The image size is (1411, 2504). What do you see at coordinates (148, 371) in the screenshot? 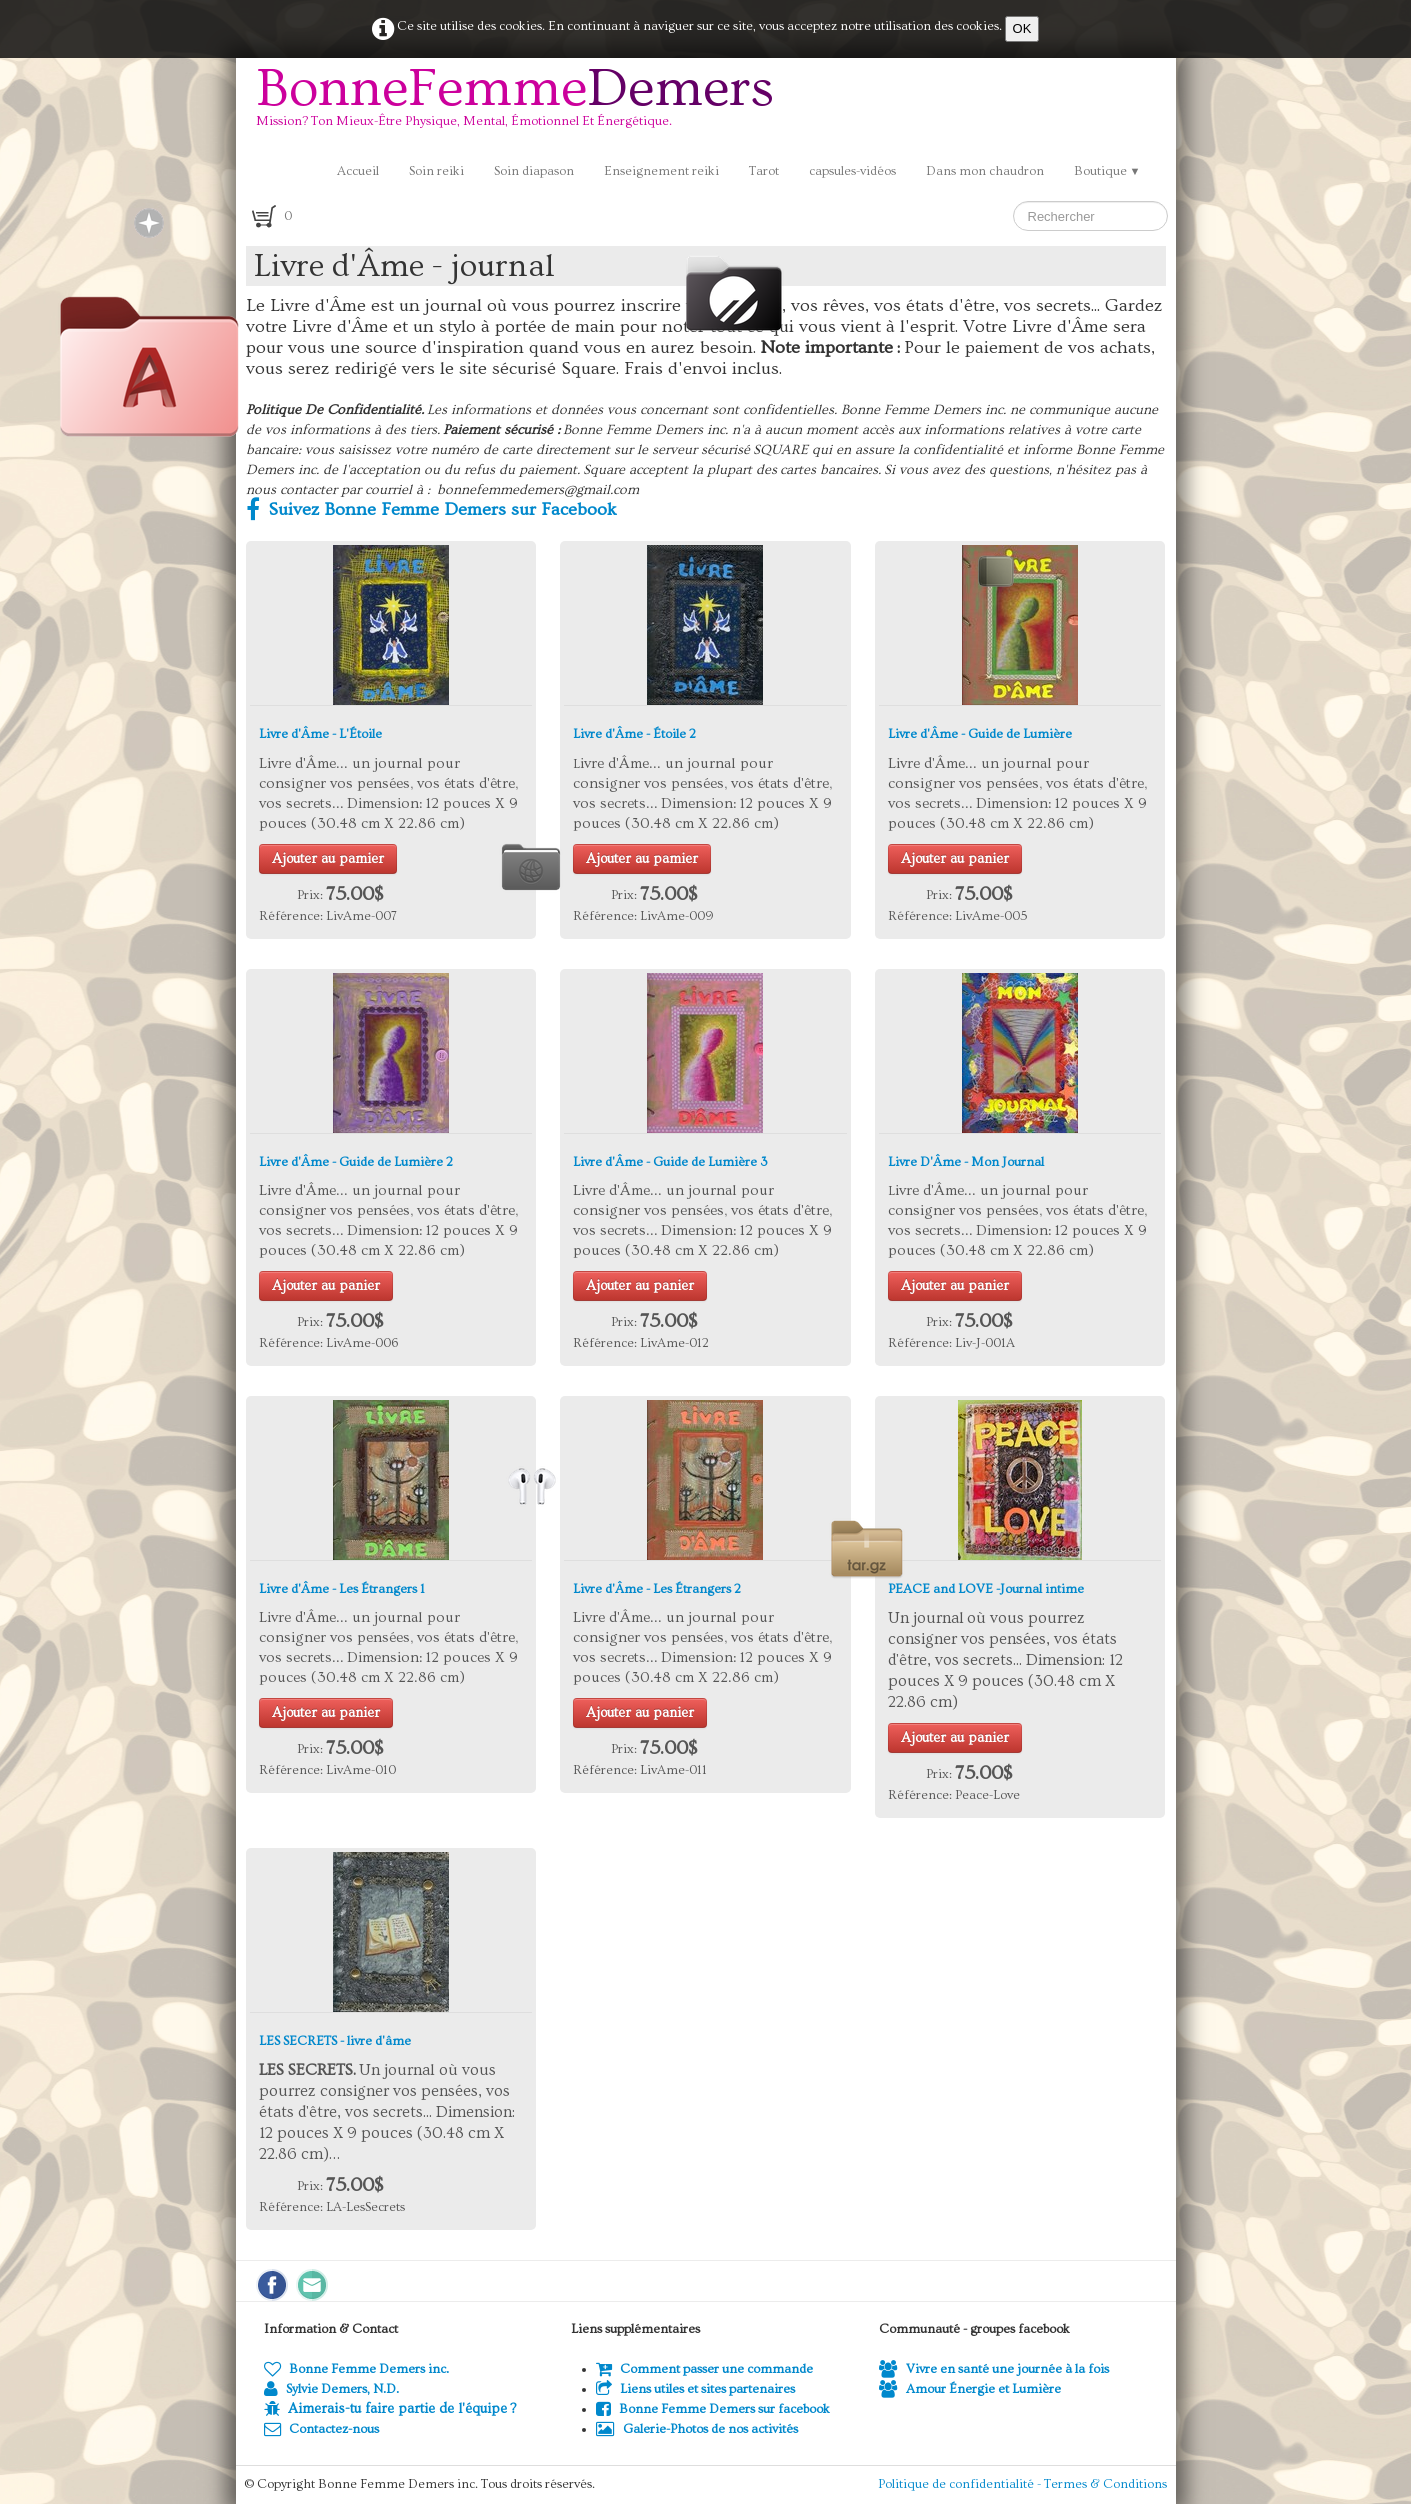
I see `folder containing AutoCAD project files` at bounding box center [148, 371].